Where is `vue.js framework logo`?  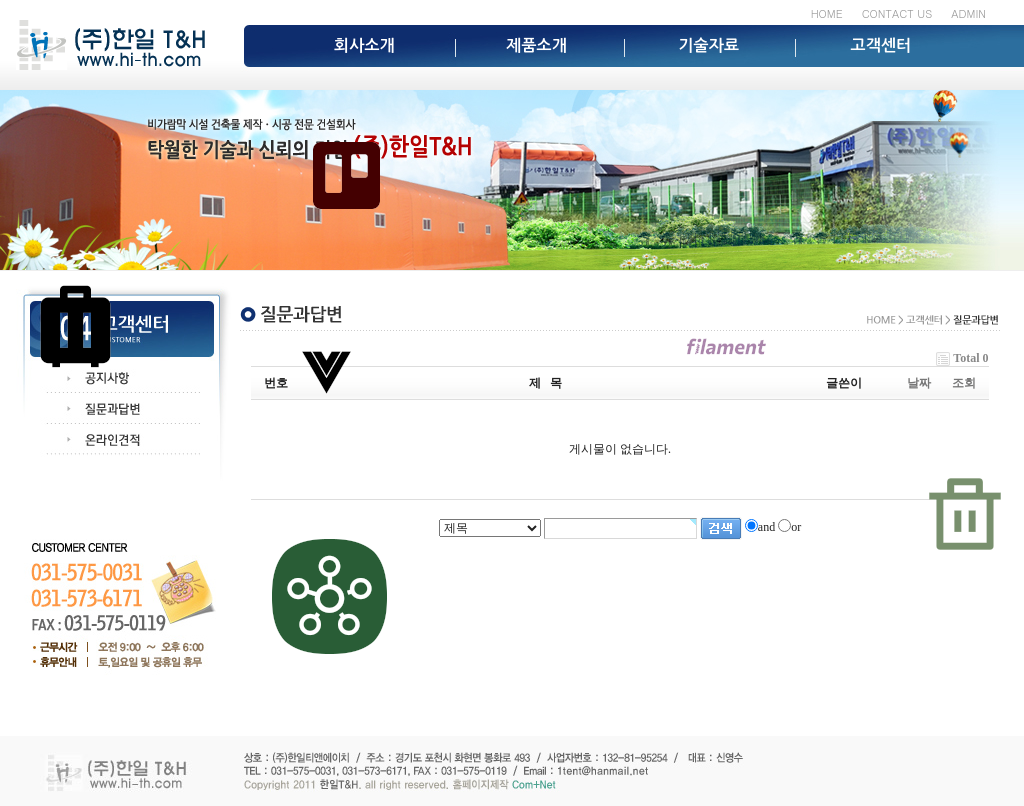 vue.js framework logo is located at coordinates (326, 371).